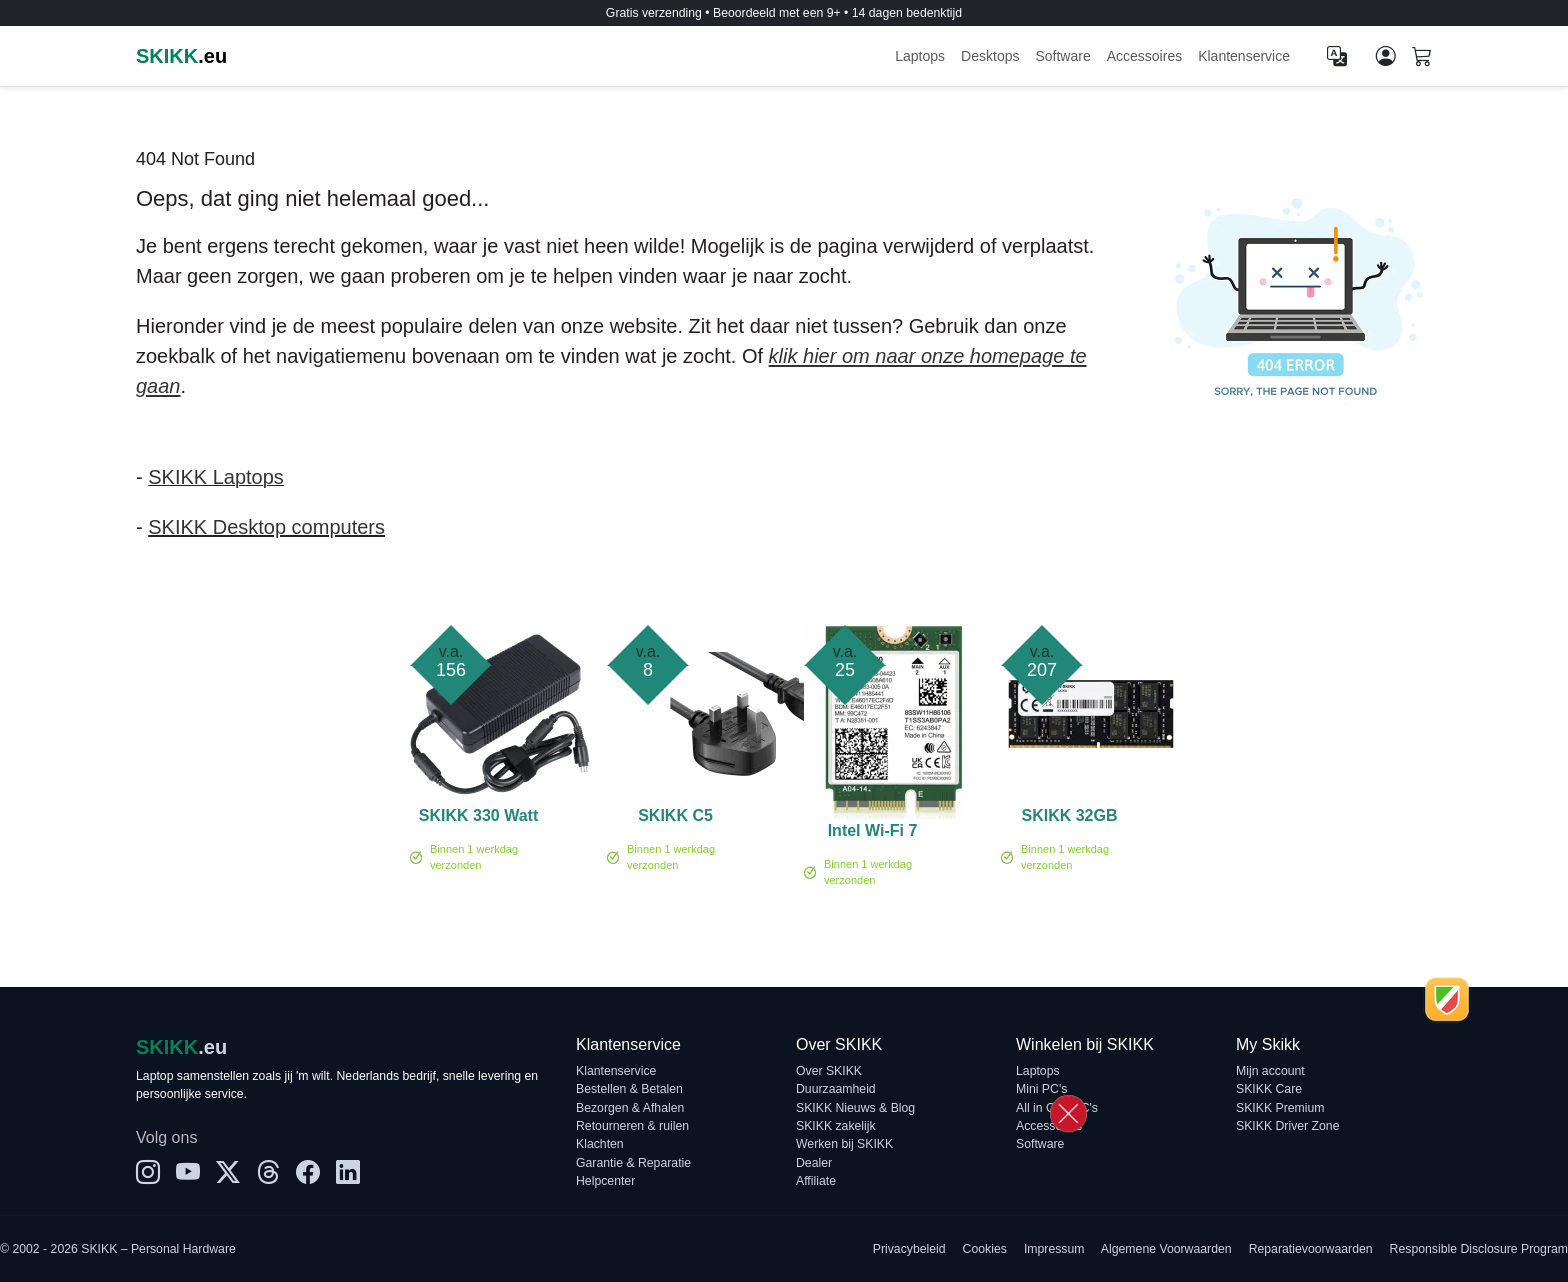 The height and width of the screenshot is (1282, 1568). I want to click on indicates a file cannot sync to Dropbox, so click(1068, 1113).